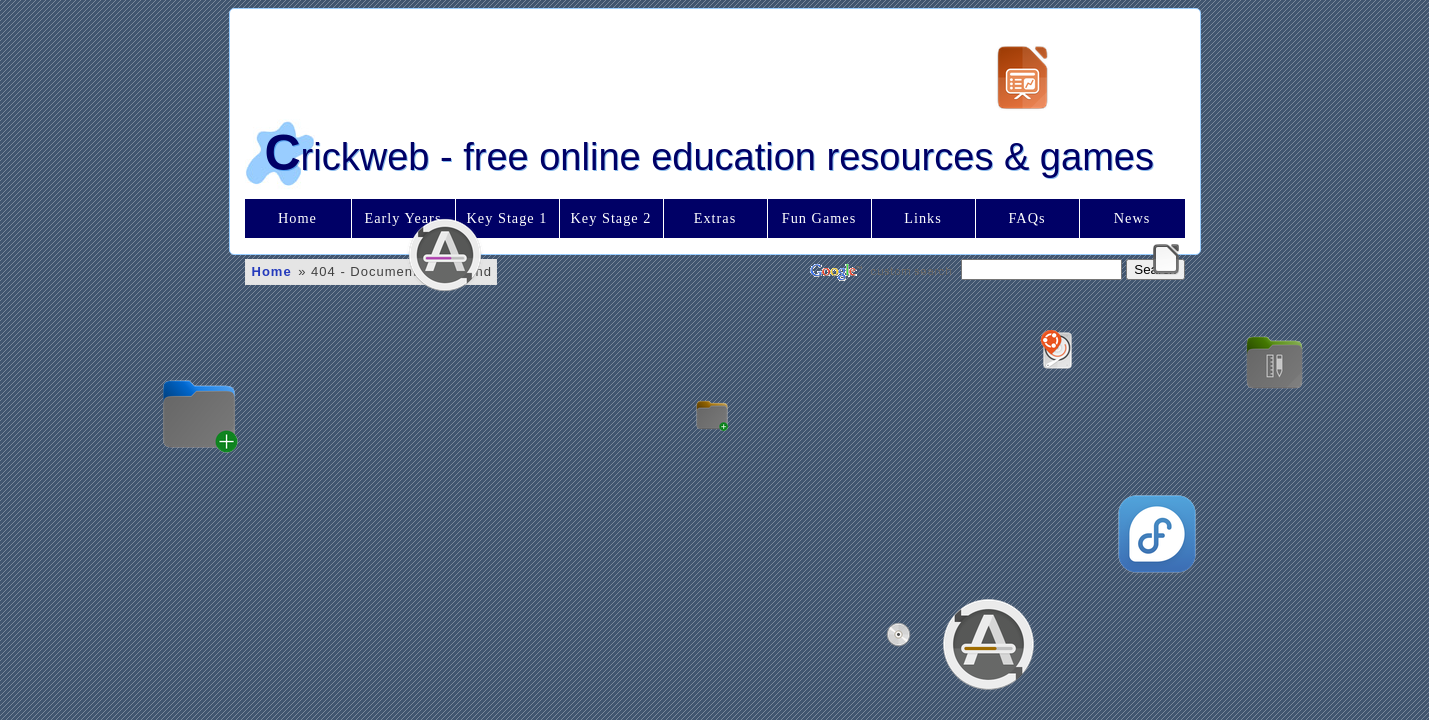  What do you see at coordinates (1274, 362) in the screenshot?
I see `access your templates folder` at bounding box center [1274, 362].